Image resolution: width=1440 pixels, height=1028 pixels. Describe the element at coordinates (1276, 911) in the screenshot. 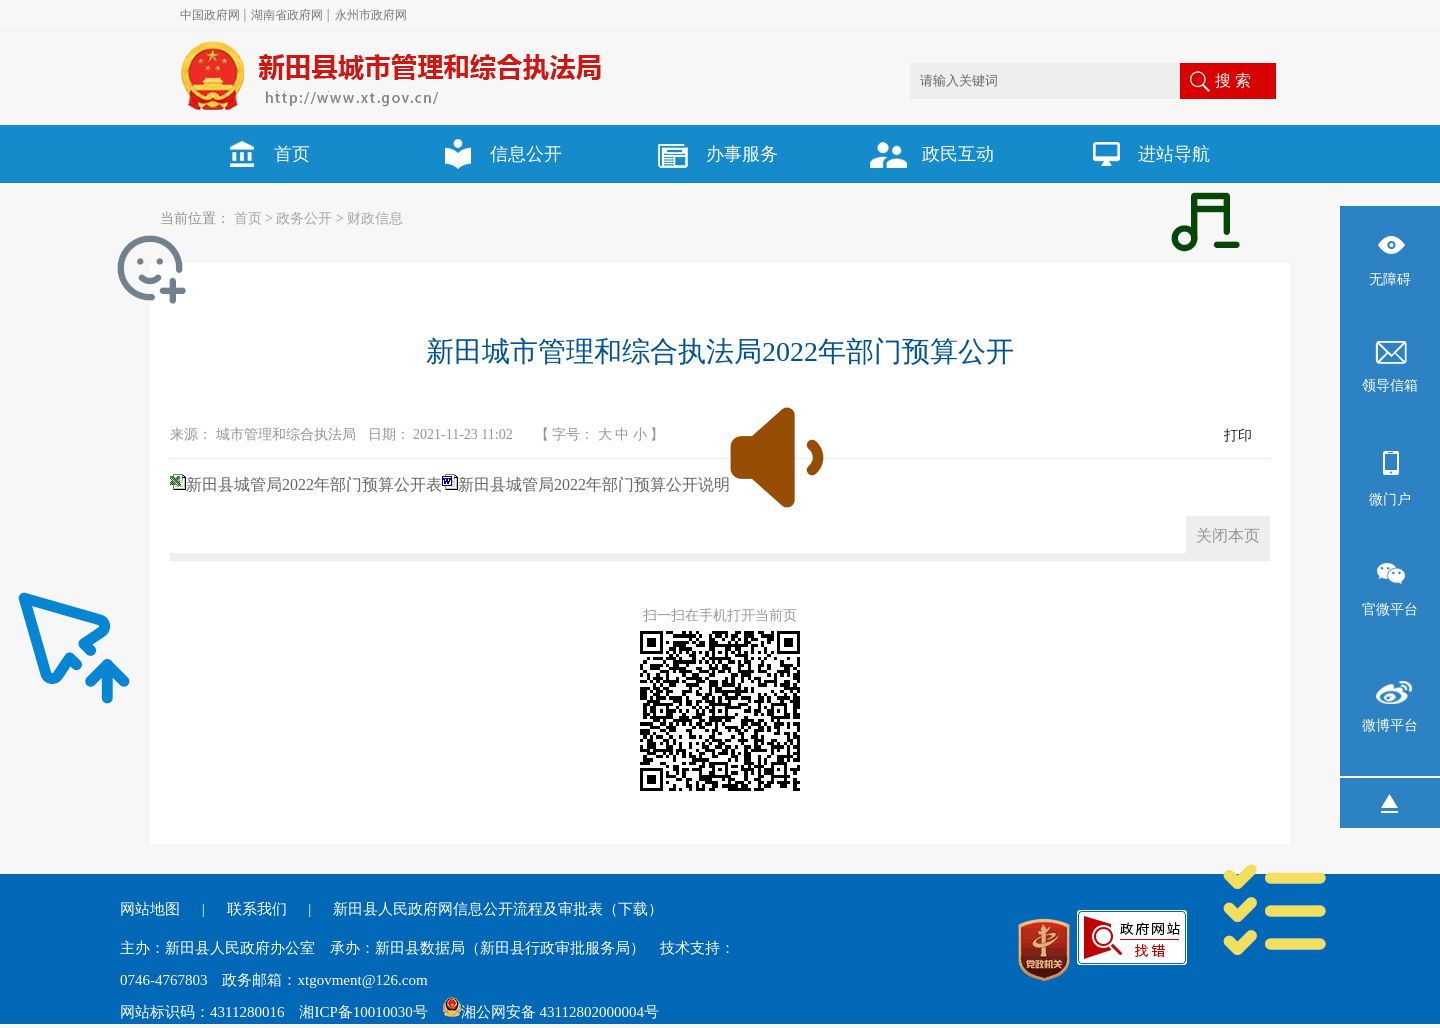

I see `view completed tasks` at that location.